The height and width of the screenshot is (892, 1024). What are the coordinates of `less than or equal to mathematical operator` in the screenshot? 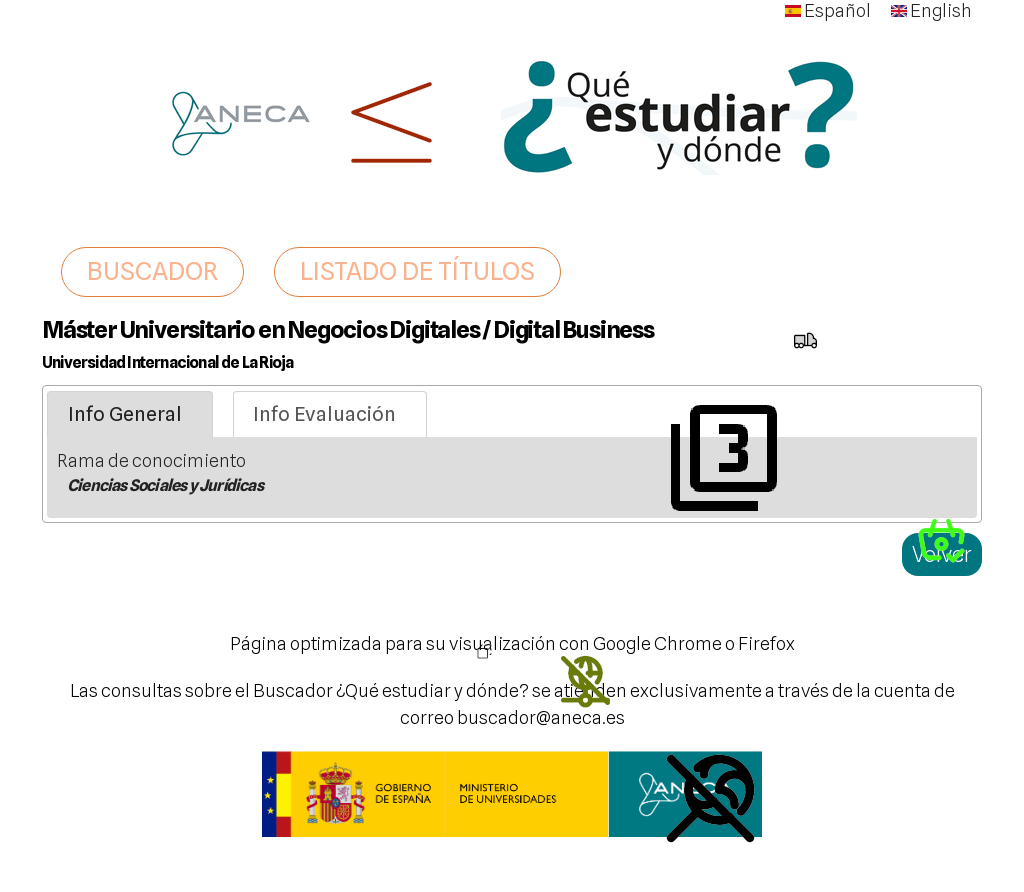 It's located at (393, 124).